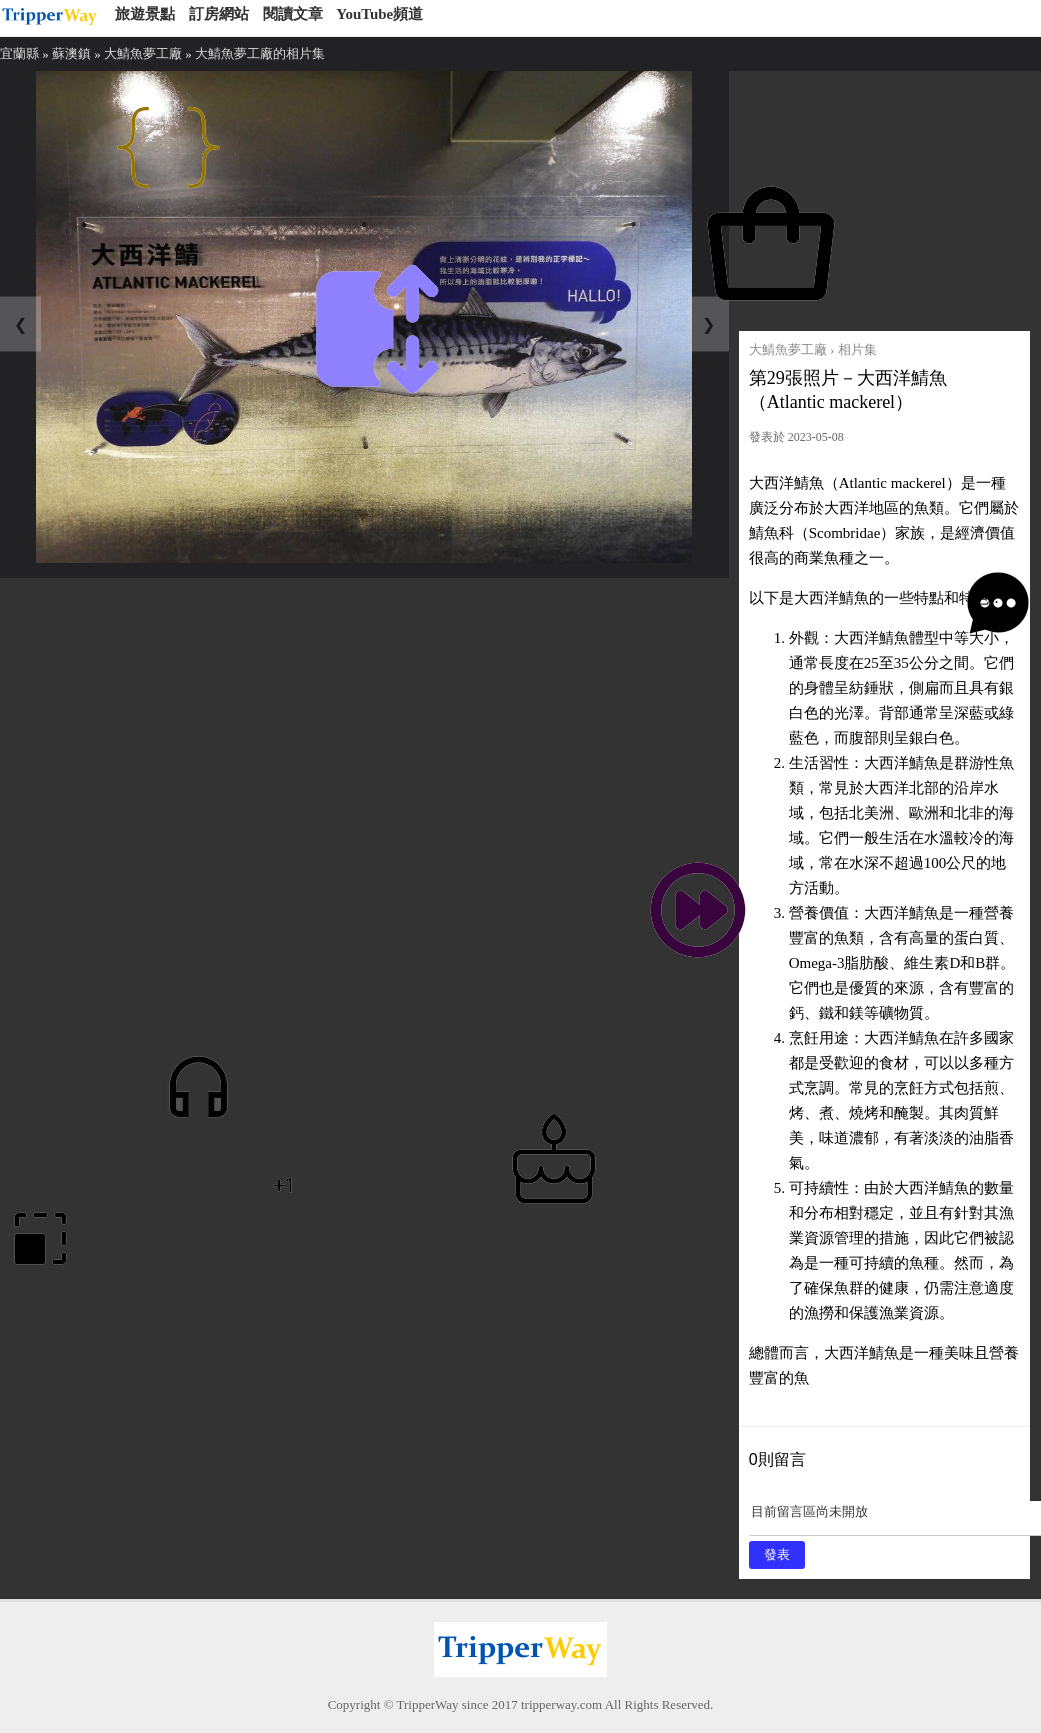 The width and height of the screenshot is (1041, 1733). Describe the element at coordinates (698, 910) in the screenshot. I see `skip forward in media playback` at that location.